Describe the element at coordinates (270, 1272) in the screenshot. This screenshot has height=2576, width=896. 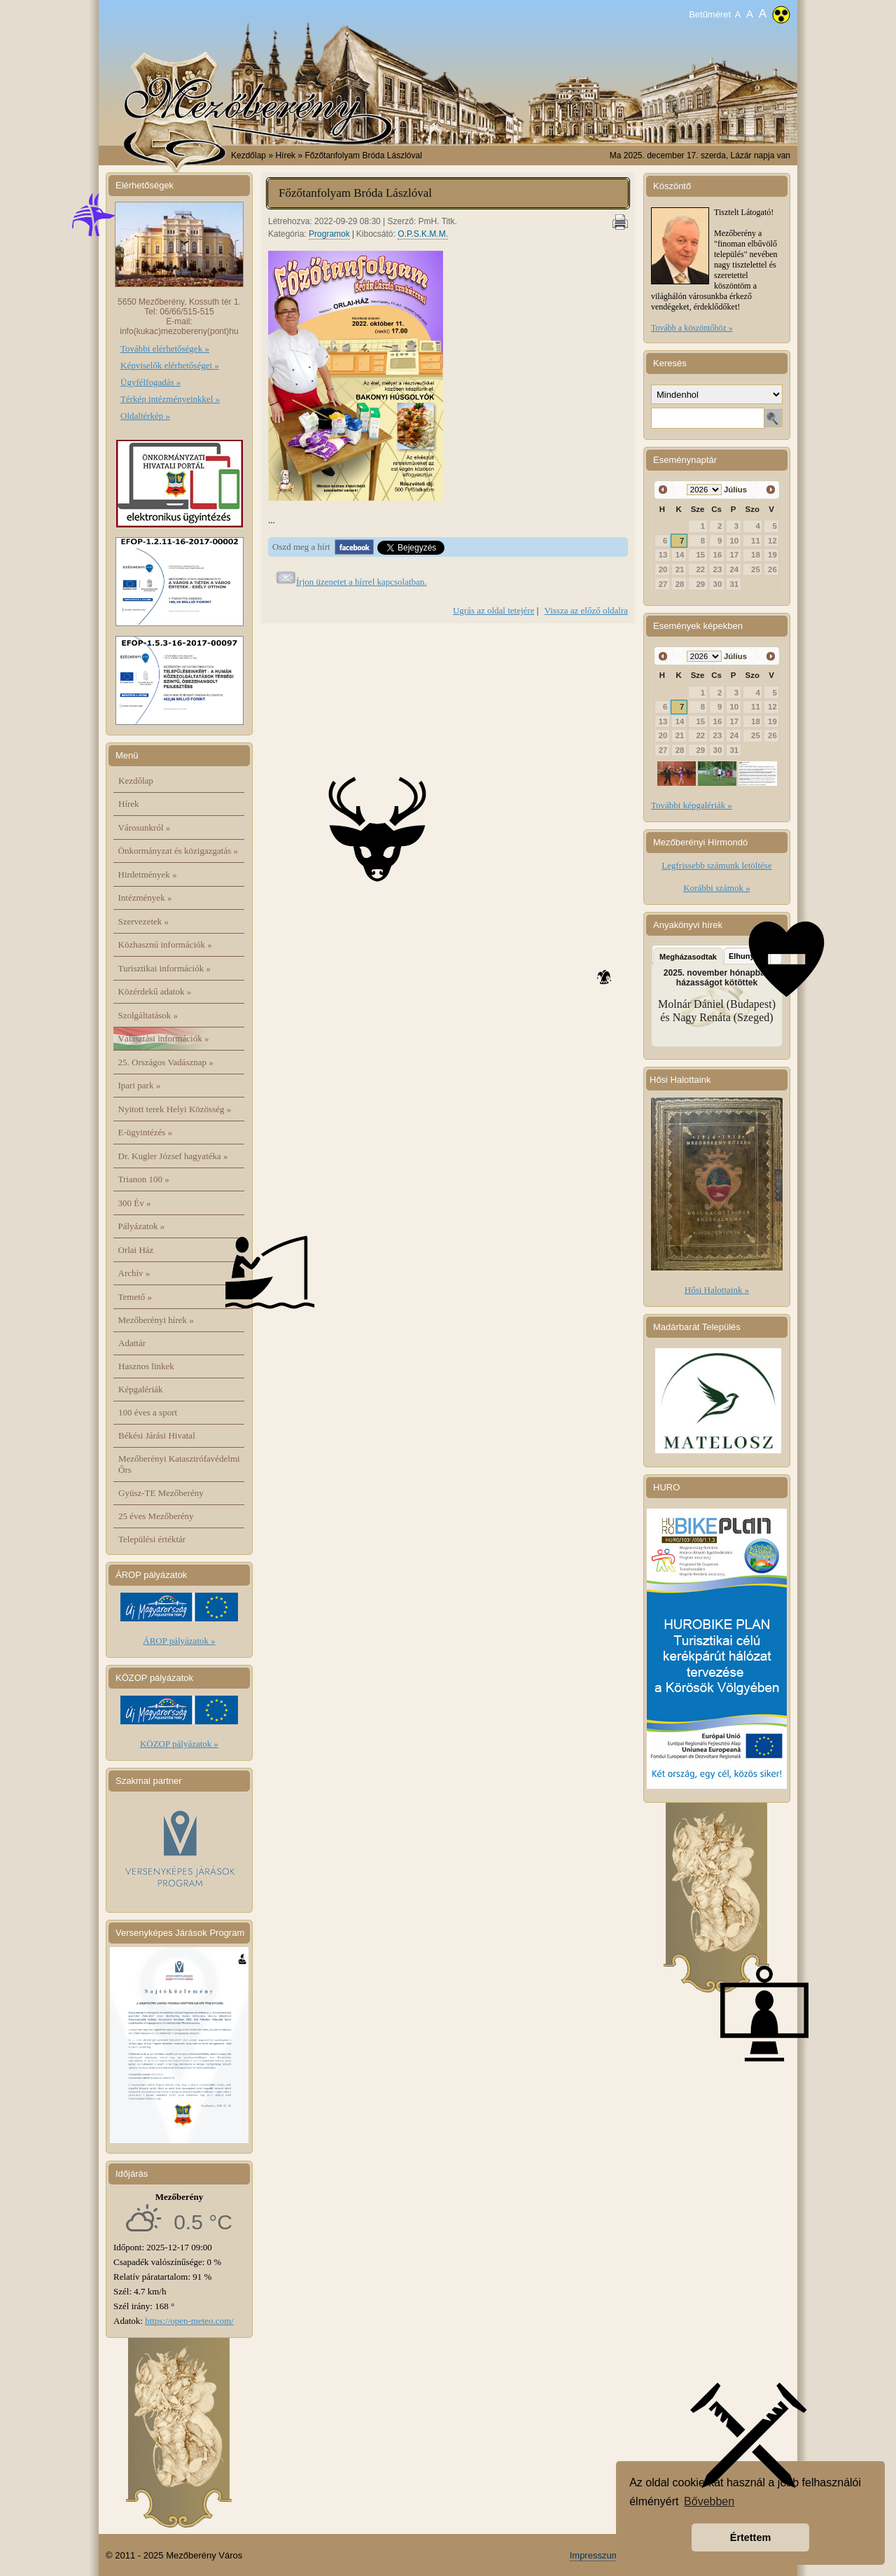
I see `access fishing activity or minigame` at that location.